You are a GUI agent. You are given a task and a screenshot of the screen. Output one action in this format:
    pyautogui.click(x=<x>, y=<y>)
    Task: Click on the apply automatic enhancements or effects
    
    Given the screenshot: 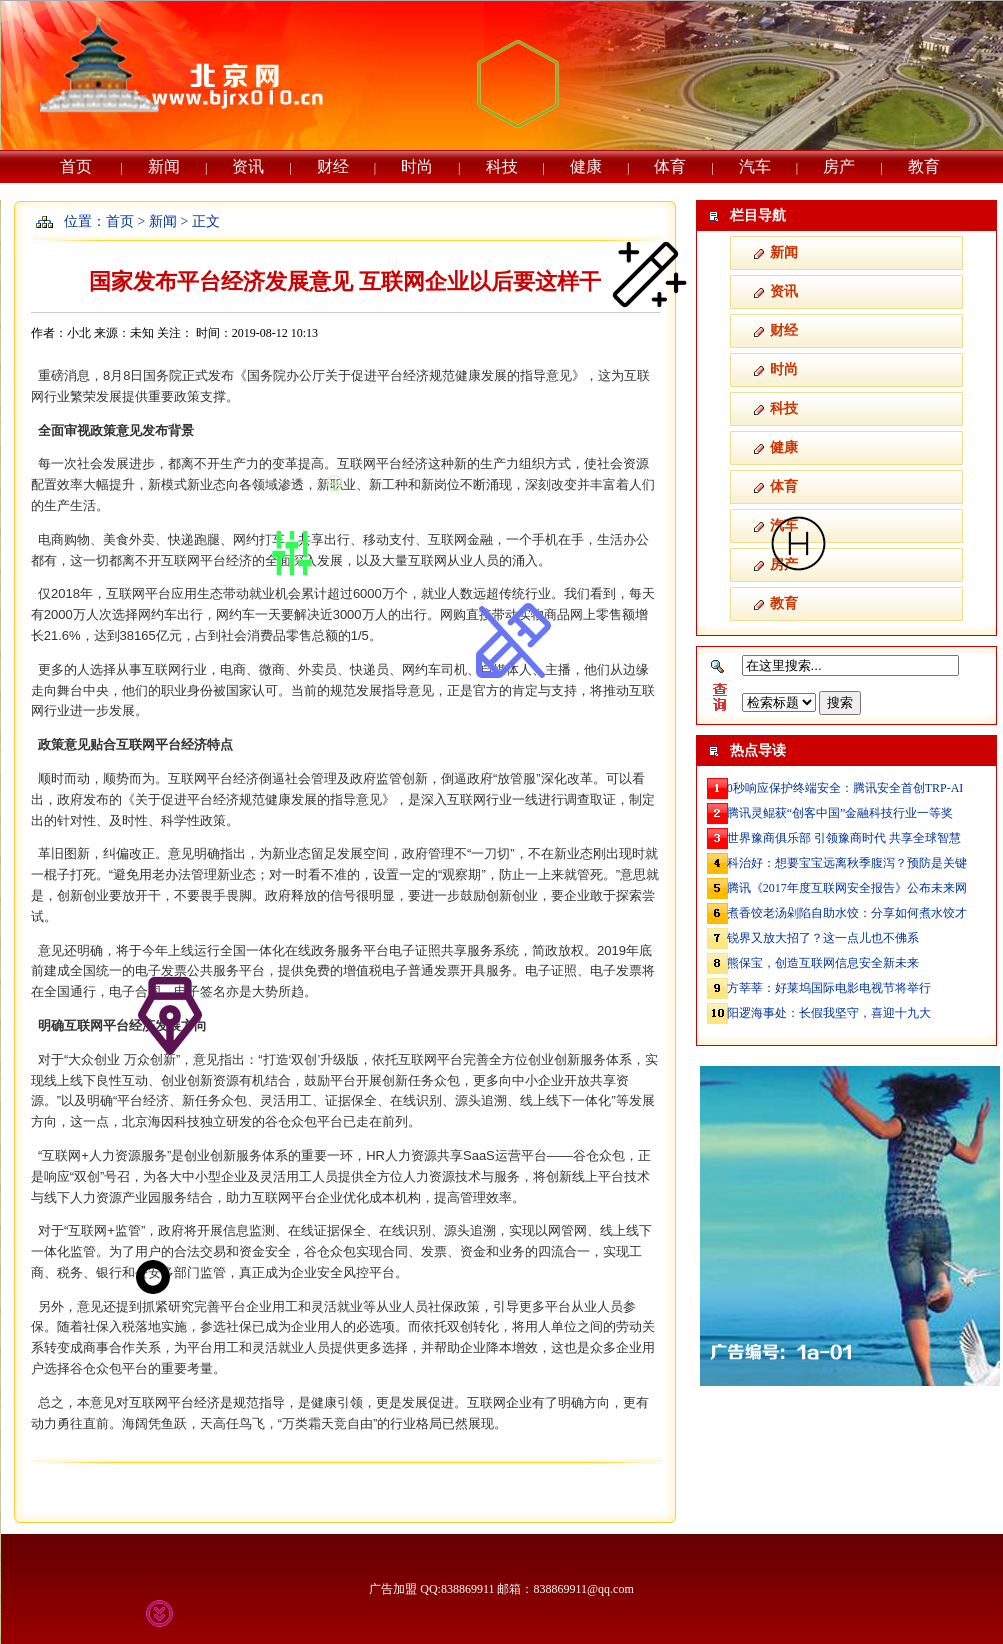 What is the action you would take?
    pyautogui.click(x=645, y=274)
    